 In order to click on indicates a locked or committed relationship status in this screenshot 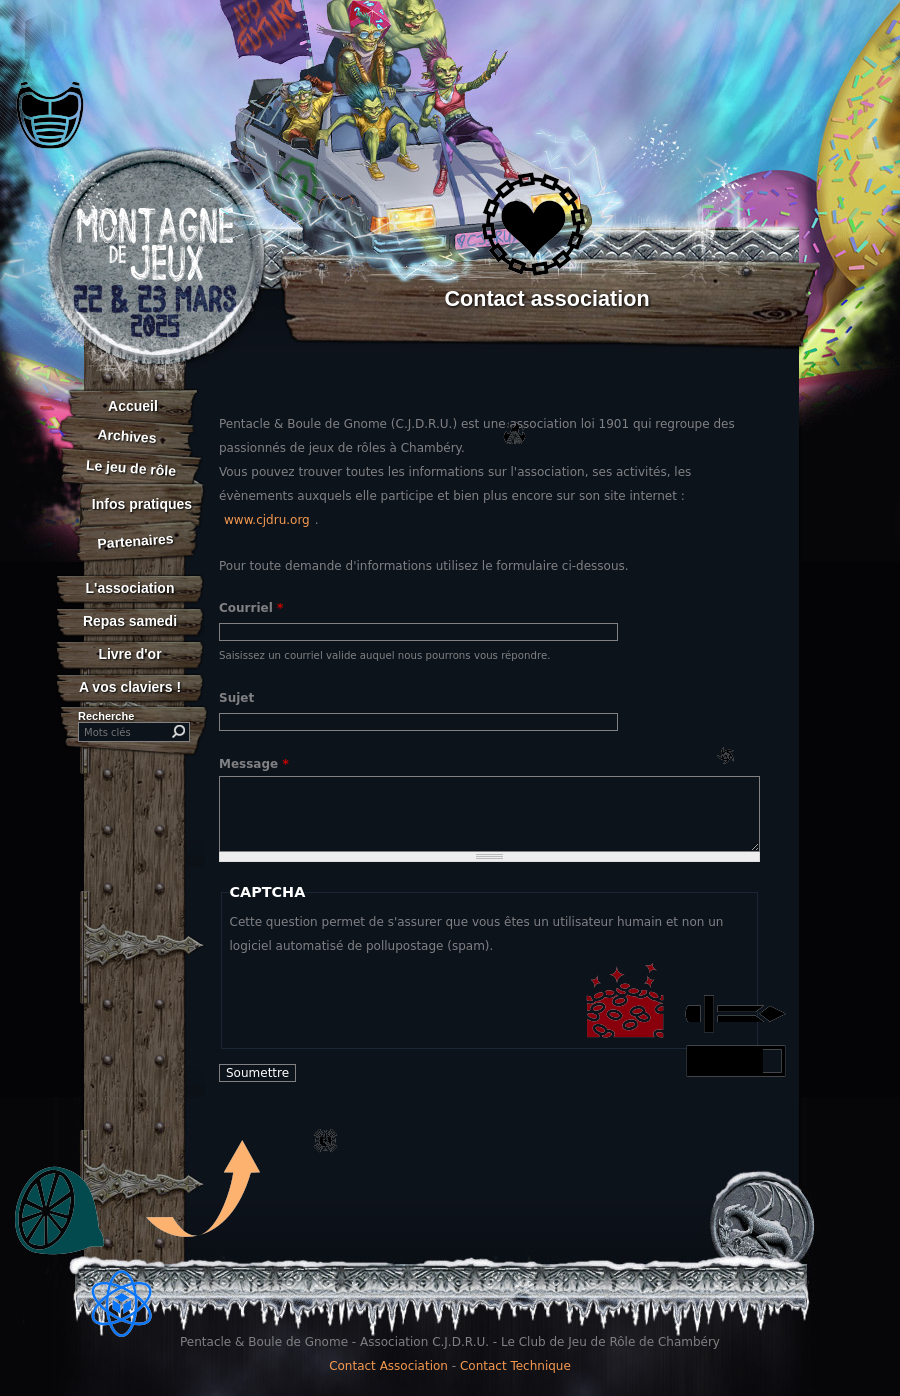, I will do `click(533, 225)`.